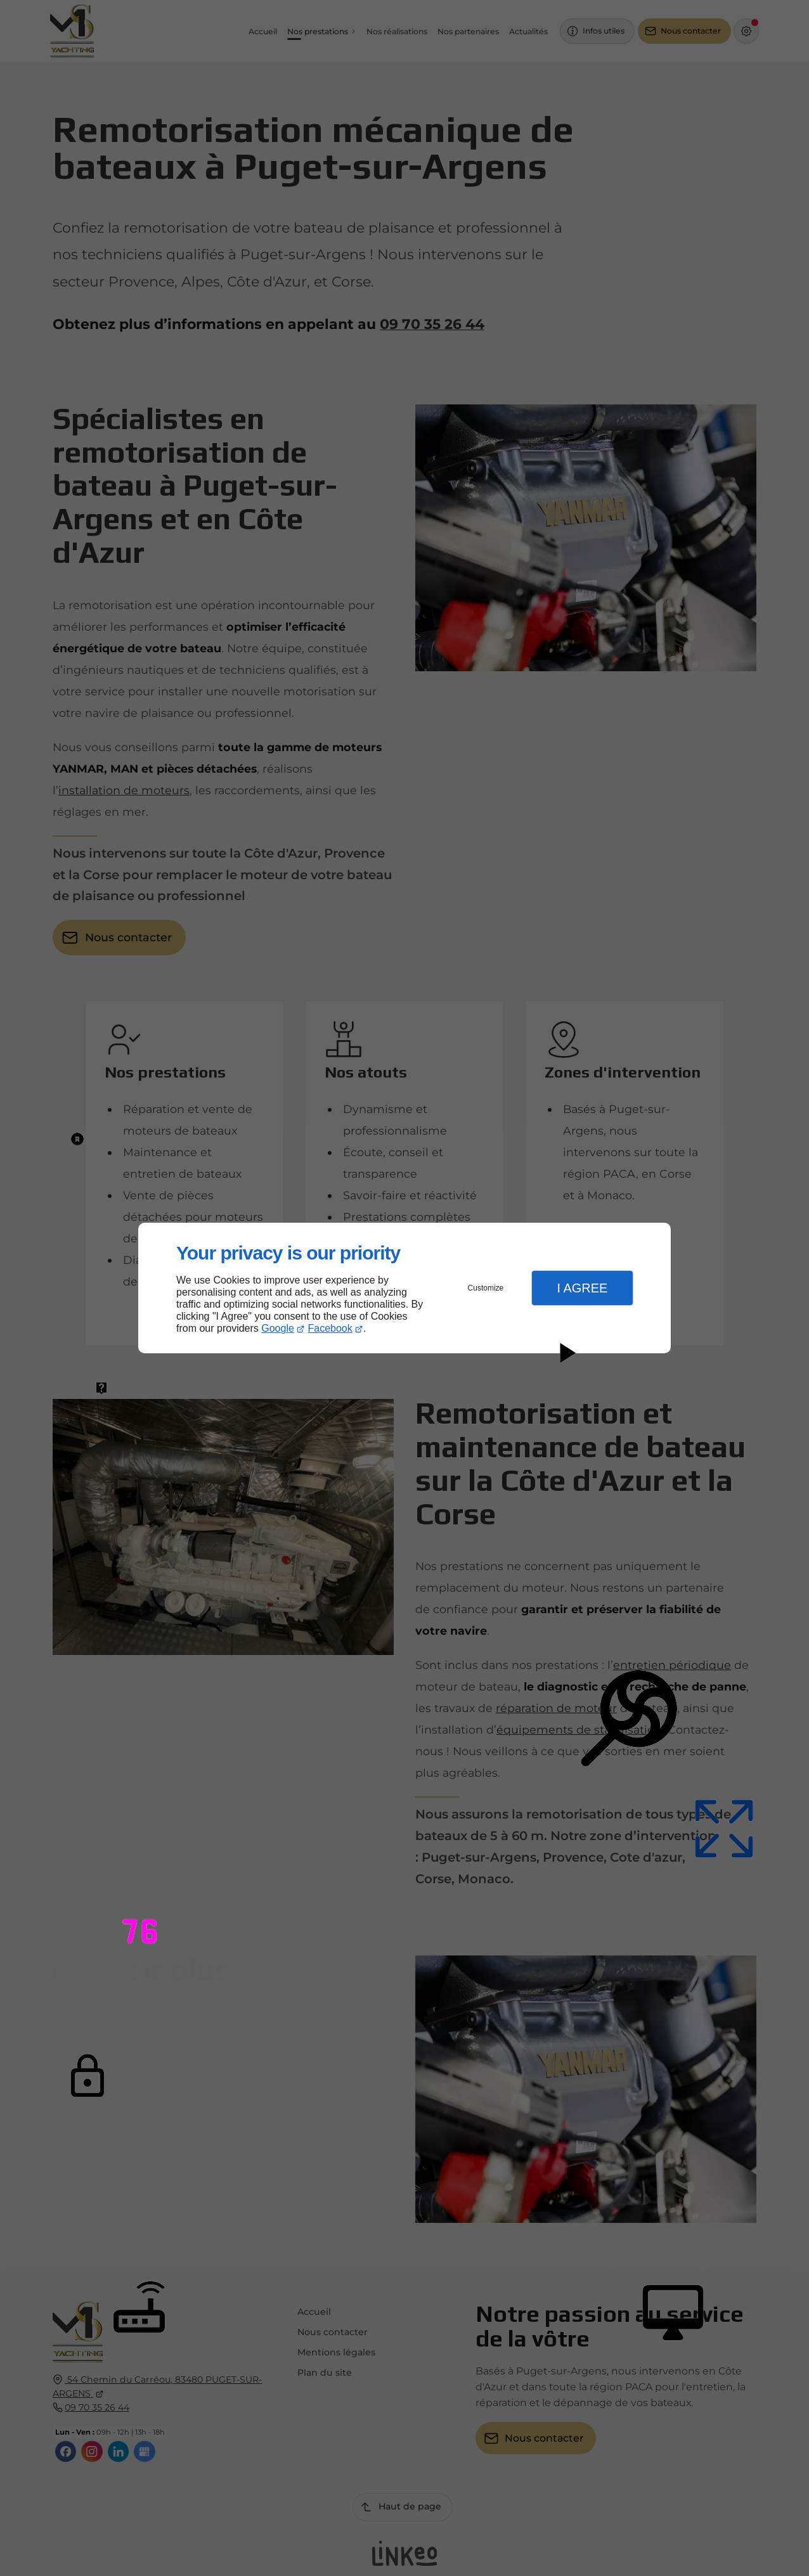  I want to click on indicates registered trademark status, so click(77, 1139).